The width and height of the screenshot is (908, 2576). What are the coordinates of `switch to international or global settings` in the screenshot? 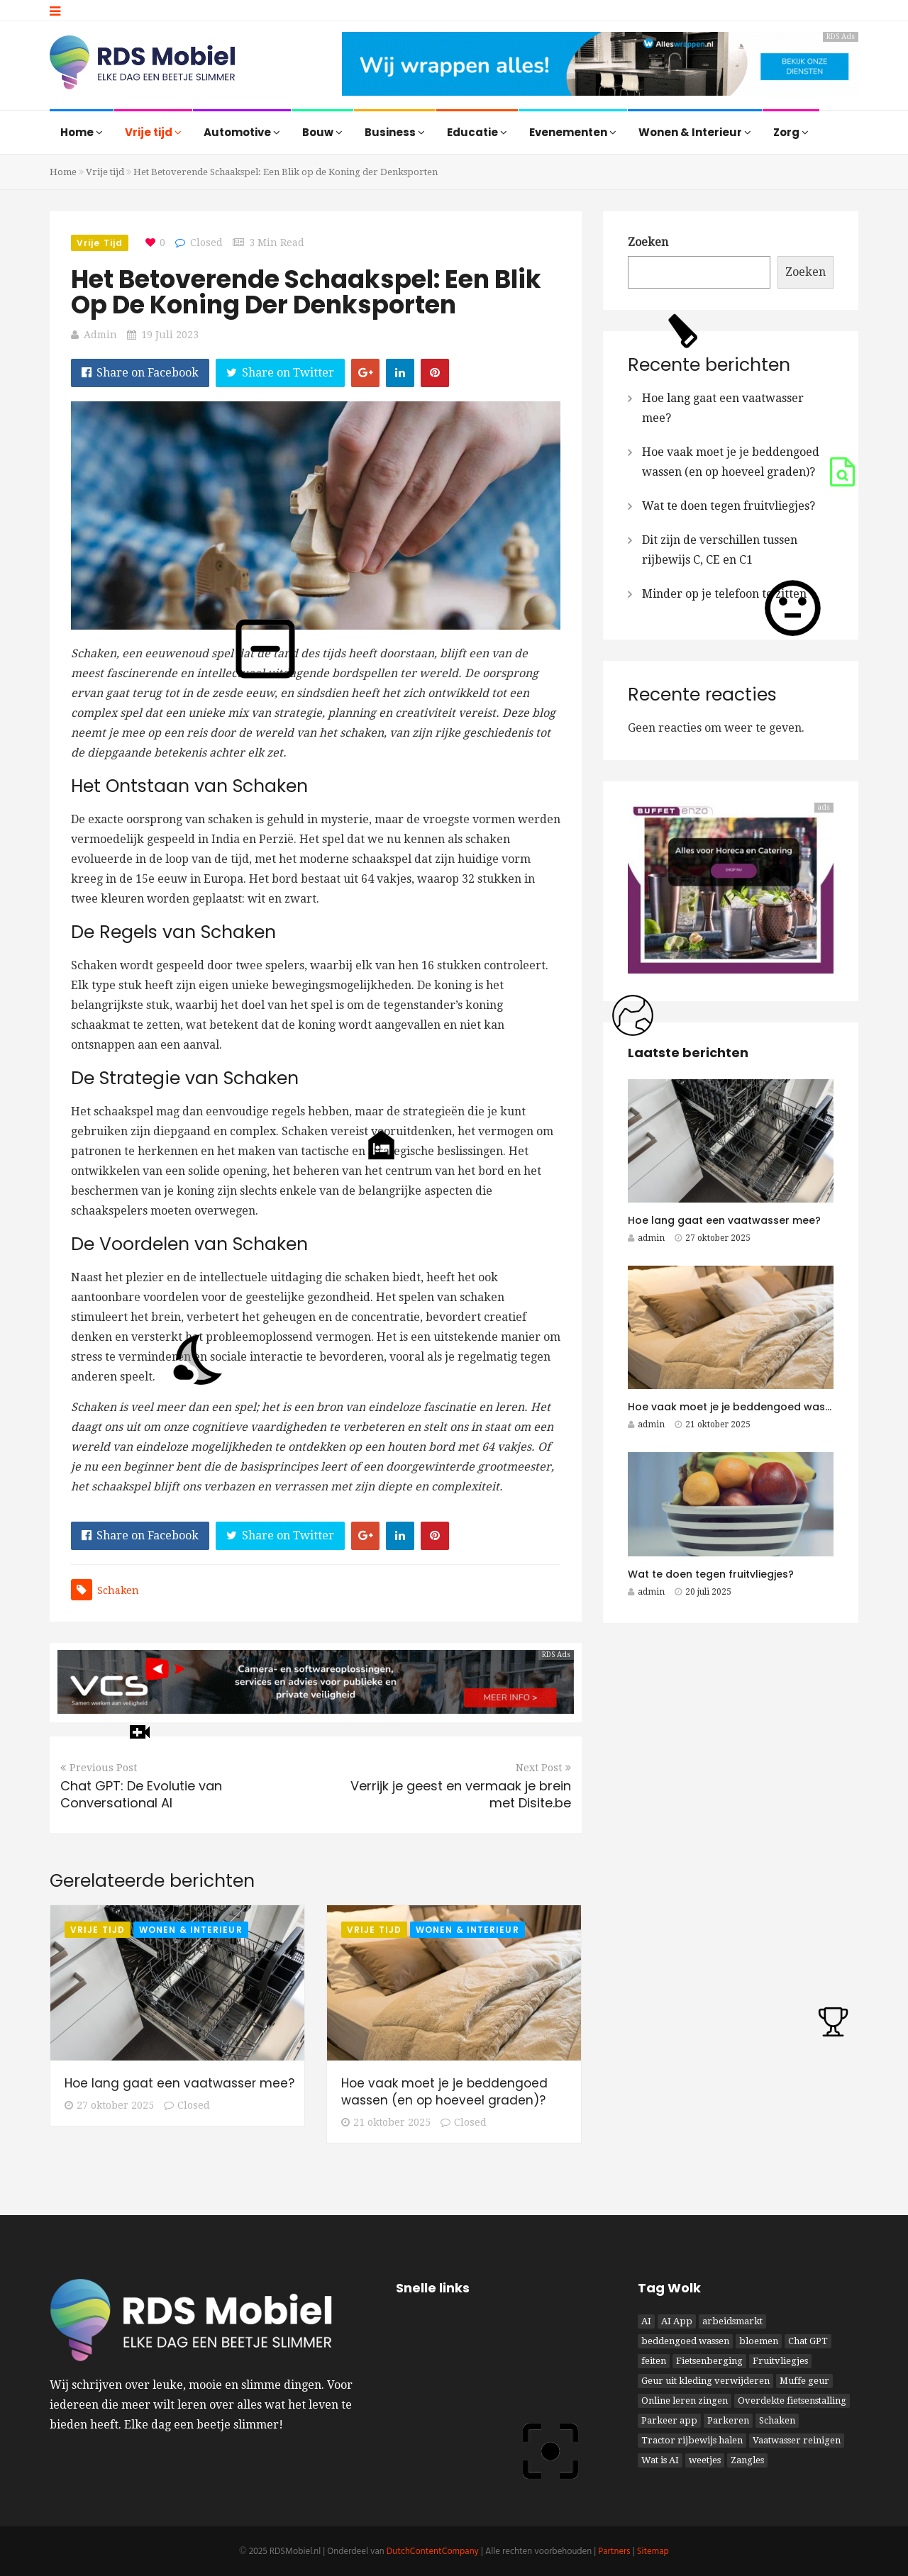 It's located at (633, 1015).